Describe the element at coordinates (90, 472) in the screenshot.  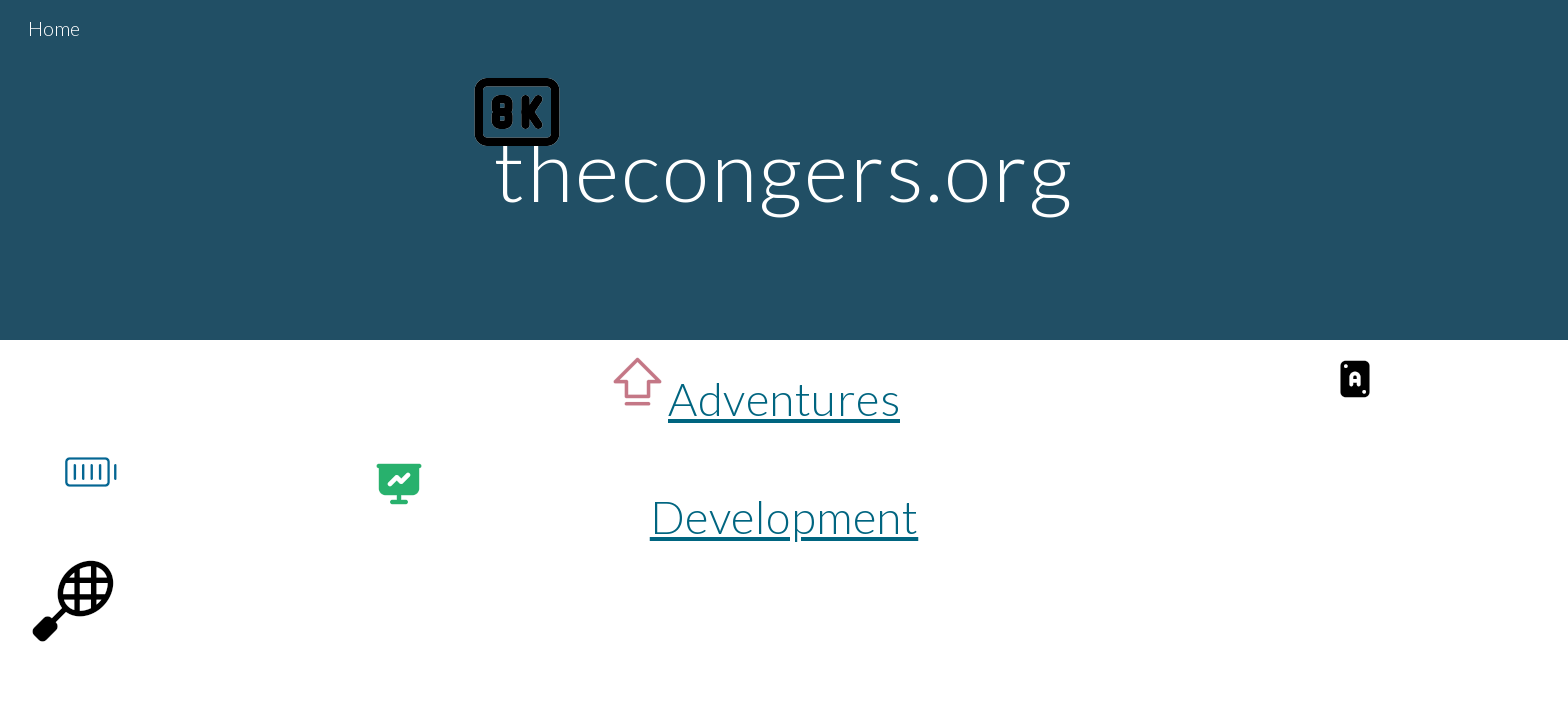
I see `indicates battery is fully charged` at that location.